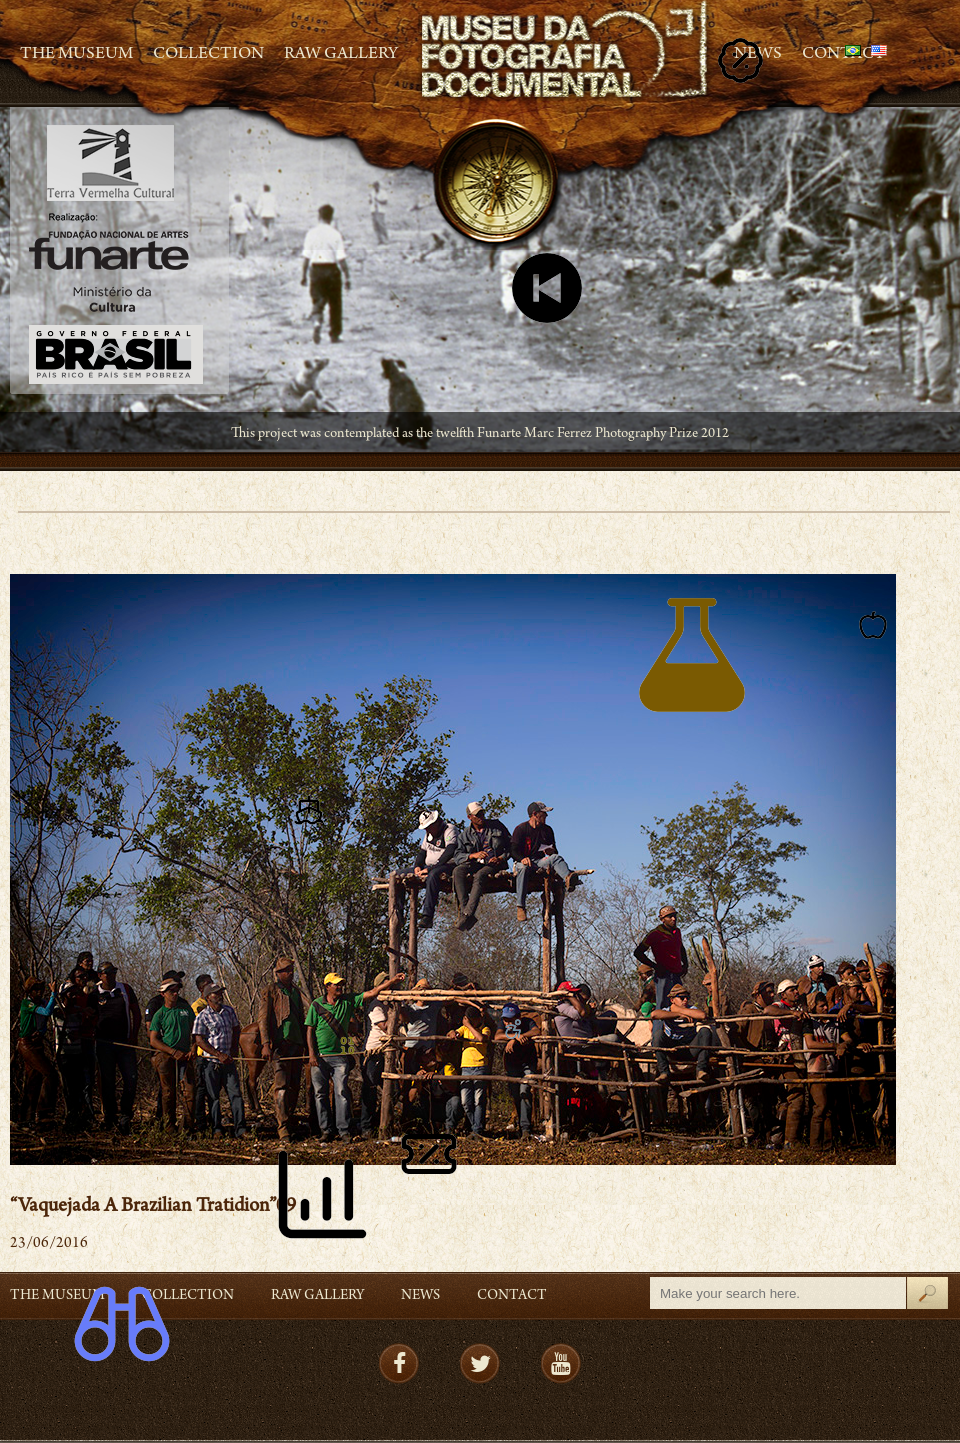 The width and height of the screenshot is (960, 1443). What do you see at coordinates (322, 1194) in the screenshot?
I see `view analytics or statistics` at bounding box center [322, 1194].